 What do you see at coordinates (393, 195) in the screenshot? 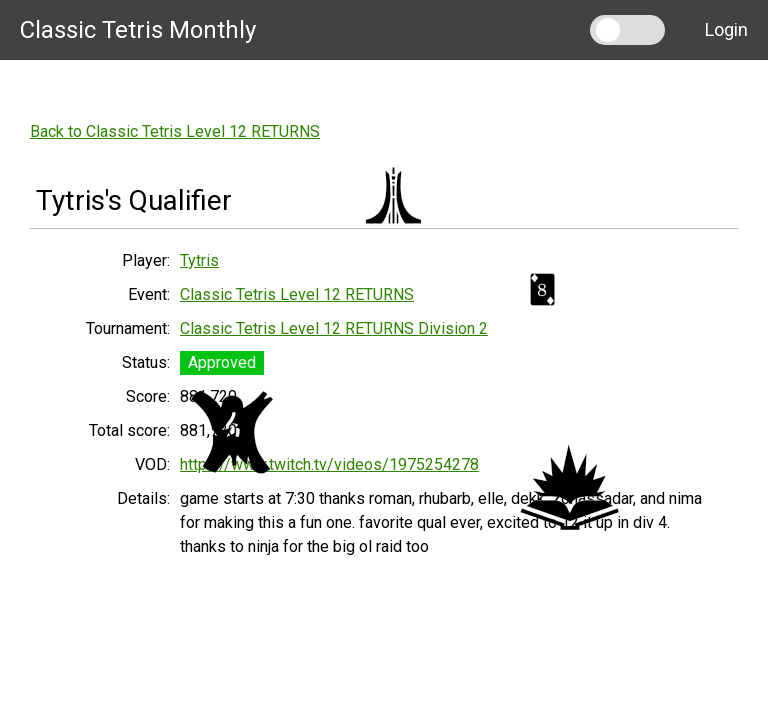
I see `view memorial or monument location` at bounding box center [393, 195].